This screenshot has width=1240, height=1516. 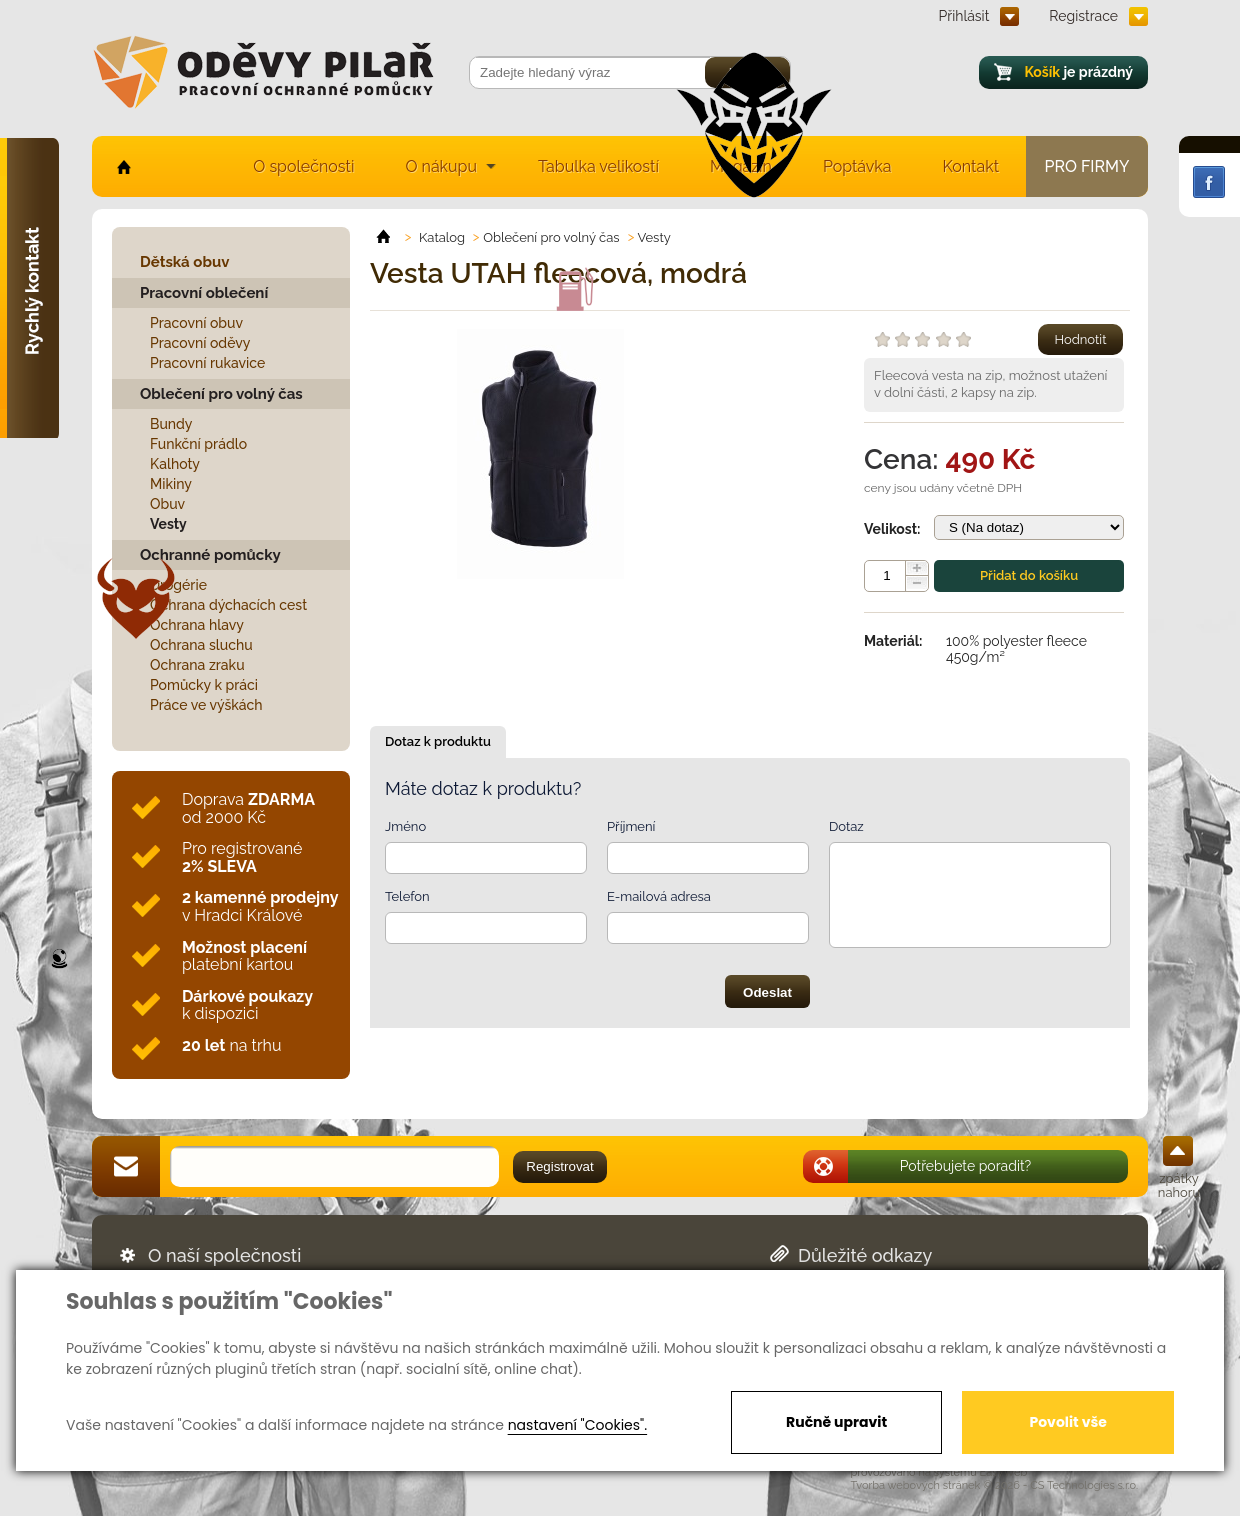 What do you see at coordinates (575, 289) in the screenshot?
I see `find nearby gas stations` at bounding box center [575, 289].